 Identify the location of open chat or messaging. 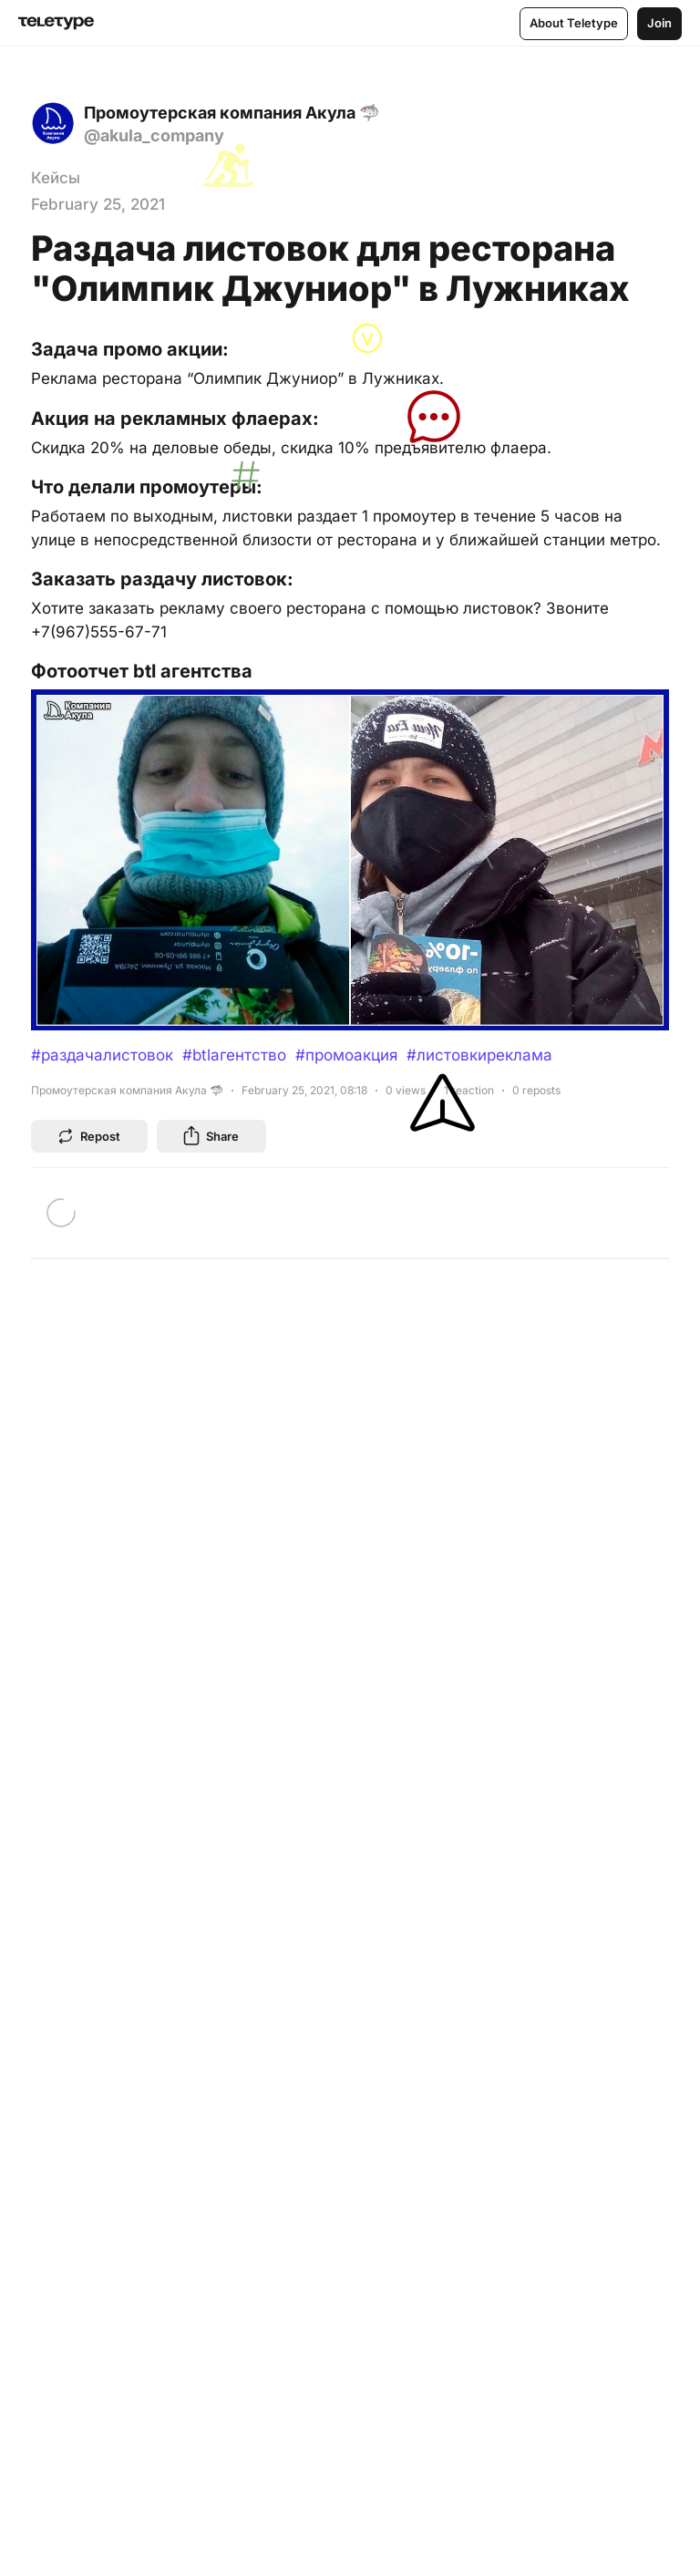
(434, 417).